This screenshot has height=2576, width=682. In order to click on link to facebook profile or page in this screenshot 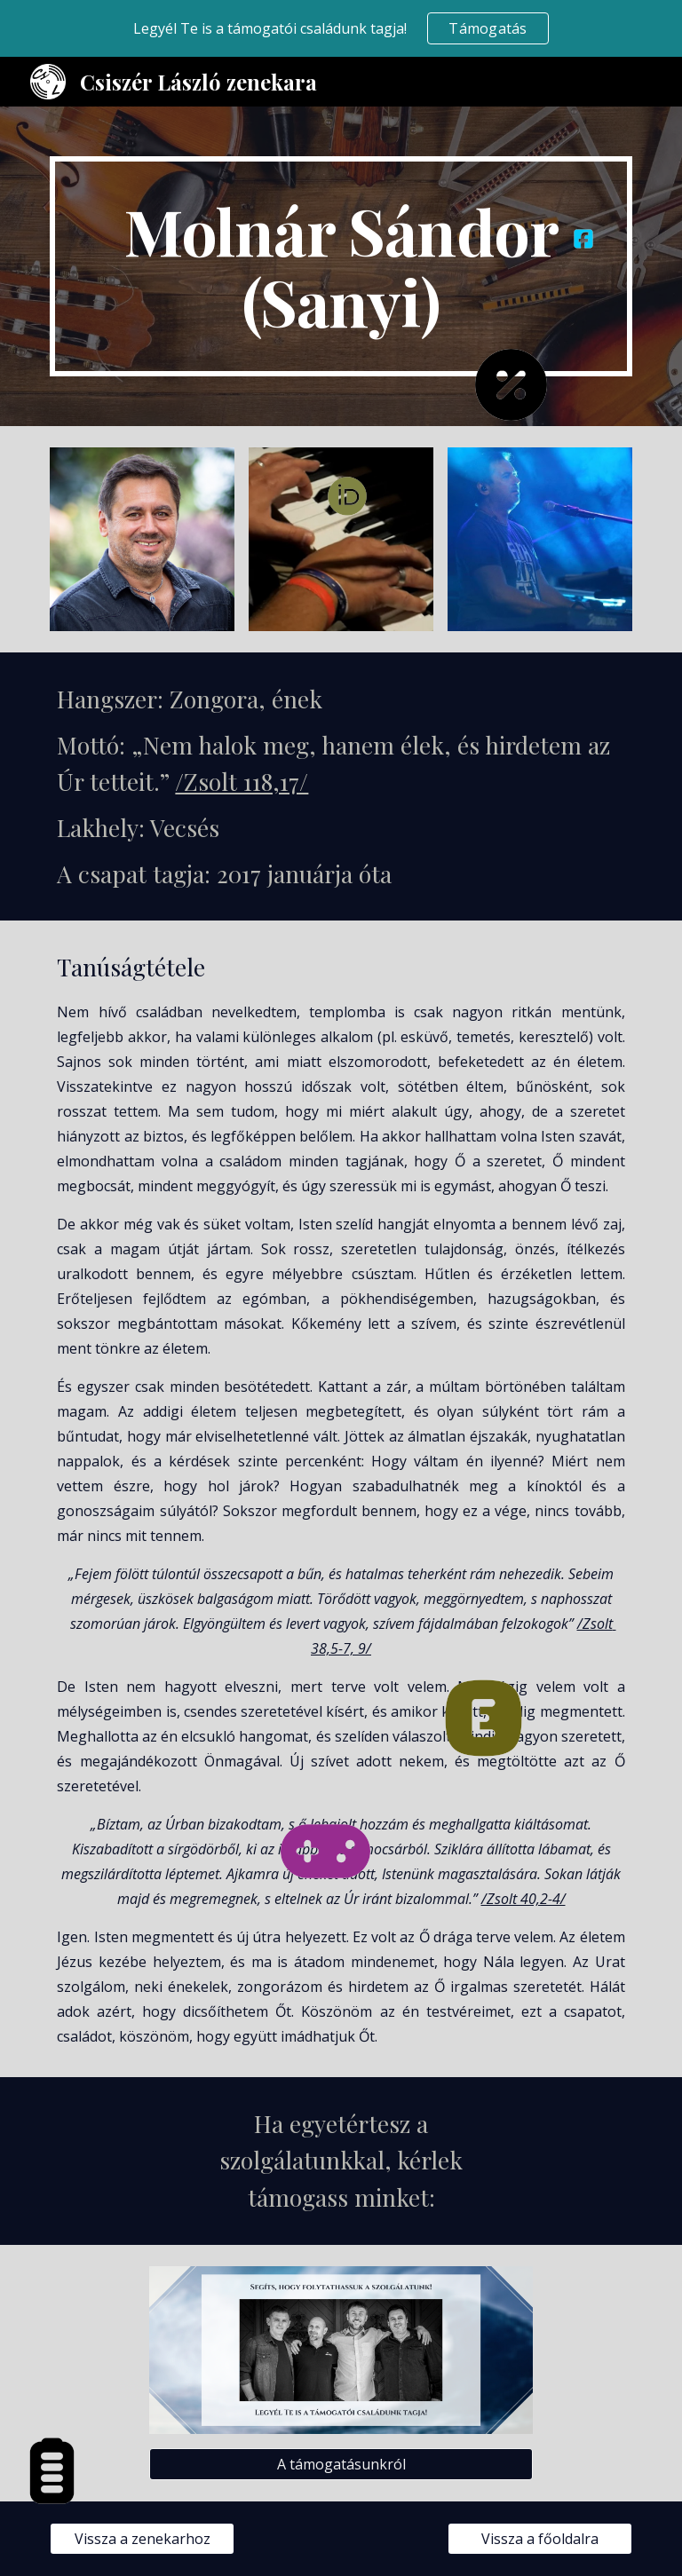, I will do `click(583, 239)`.